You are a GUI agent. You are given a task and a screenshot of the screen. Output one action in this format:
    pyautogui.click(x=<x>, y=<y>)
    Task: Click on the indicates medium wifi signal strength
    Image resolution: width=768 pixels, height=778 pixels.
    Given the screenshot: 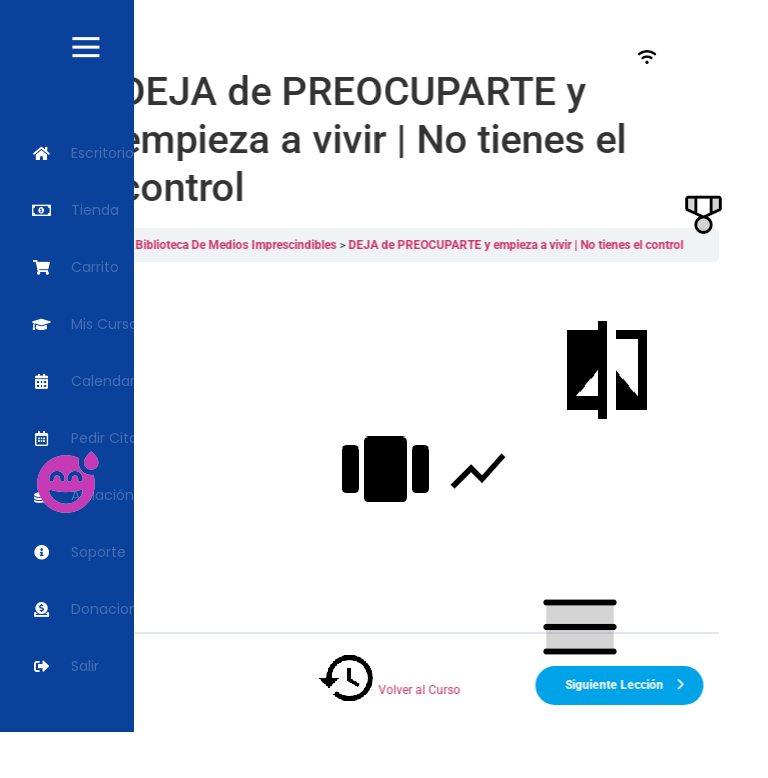 What is the action you would take?
    pyautogui.click(x=647, y=54)
    